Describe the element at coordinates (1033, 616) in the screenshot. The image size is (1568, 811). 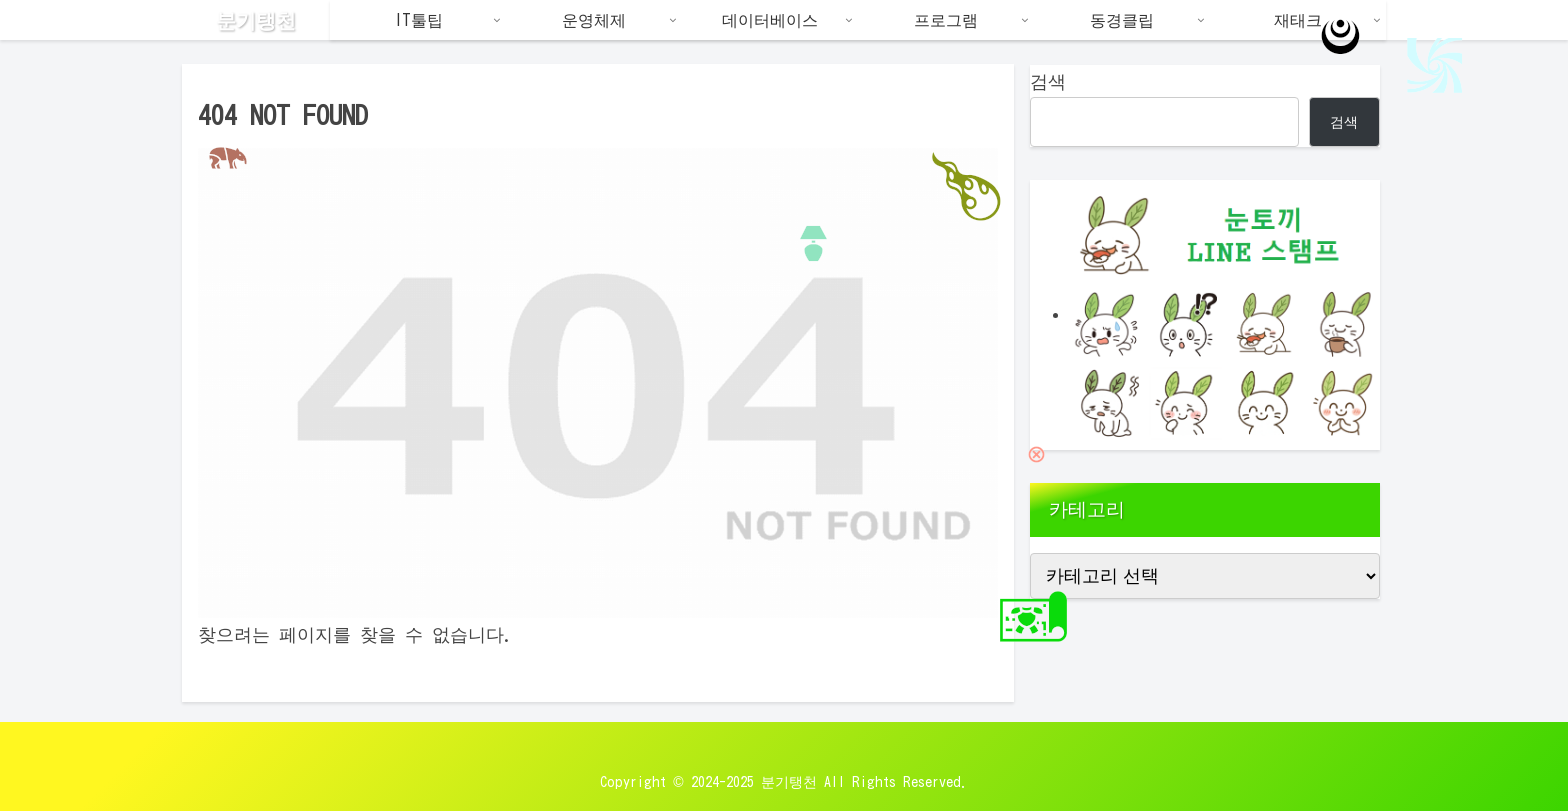
I see `view armor crafting blueprint` at that location.